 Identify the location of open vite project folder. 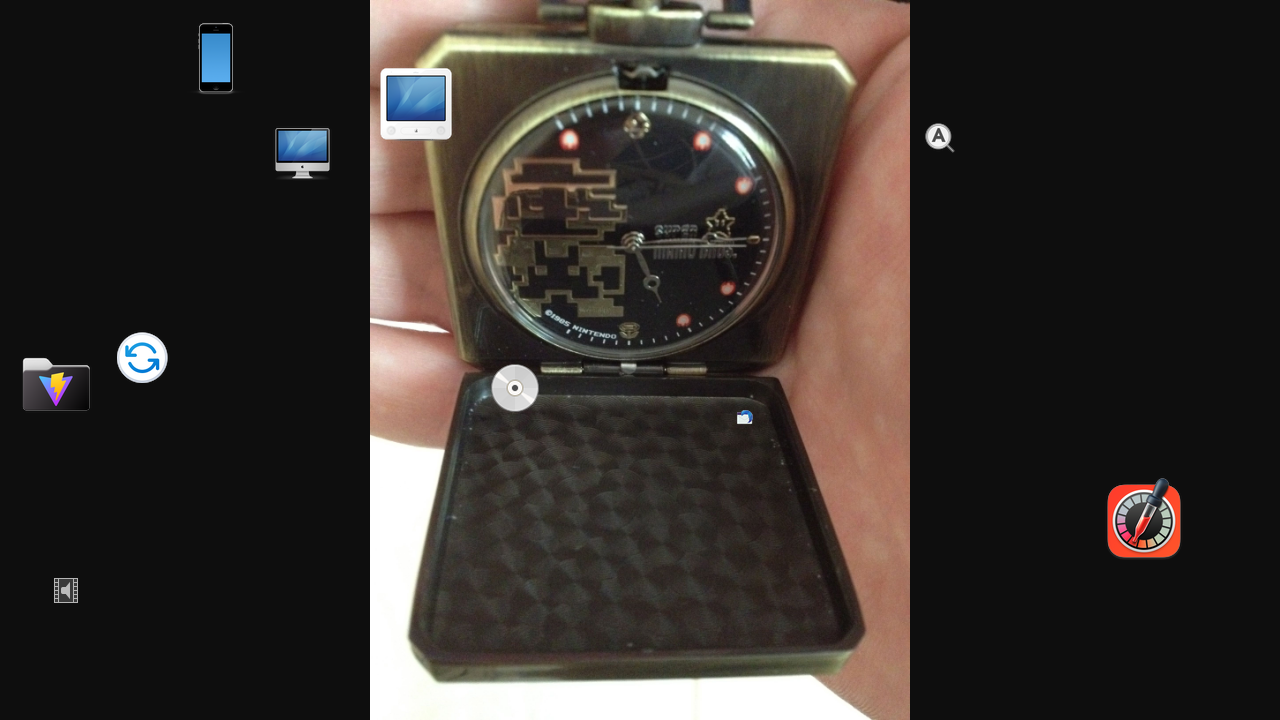
(56, 386).